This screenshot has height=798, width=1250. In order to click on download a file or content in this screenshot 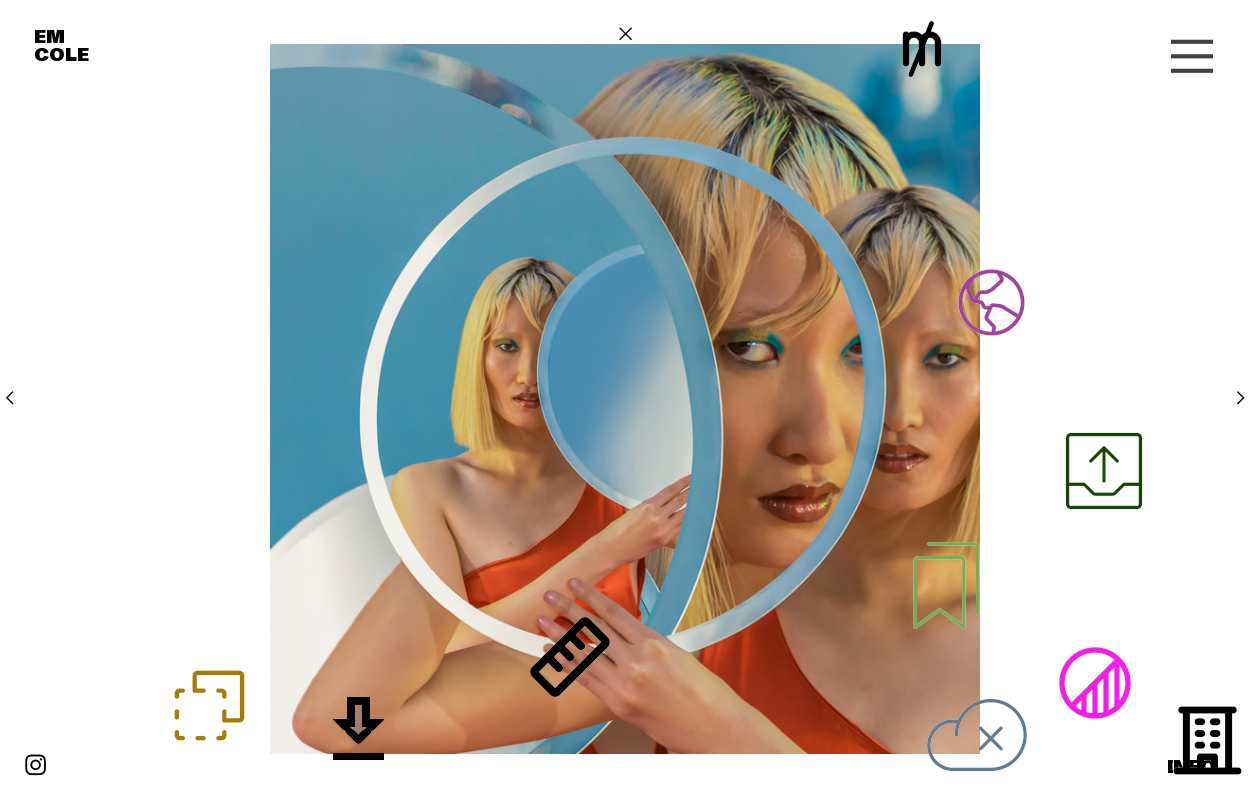, I will do `click(358, 730)`.